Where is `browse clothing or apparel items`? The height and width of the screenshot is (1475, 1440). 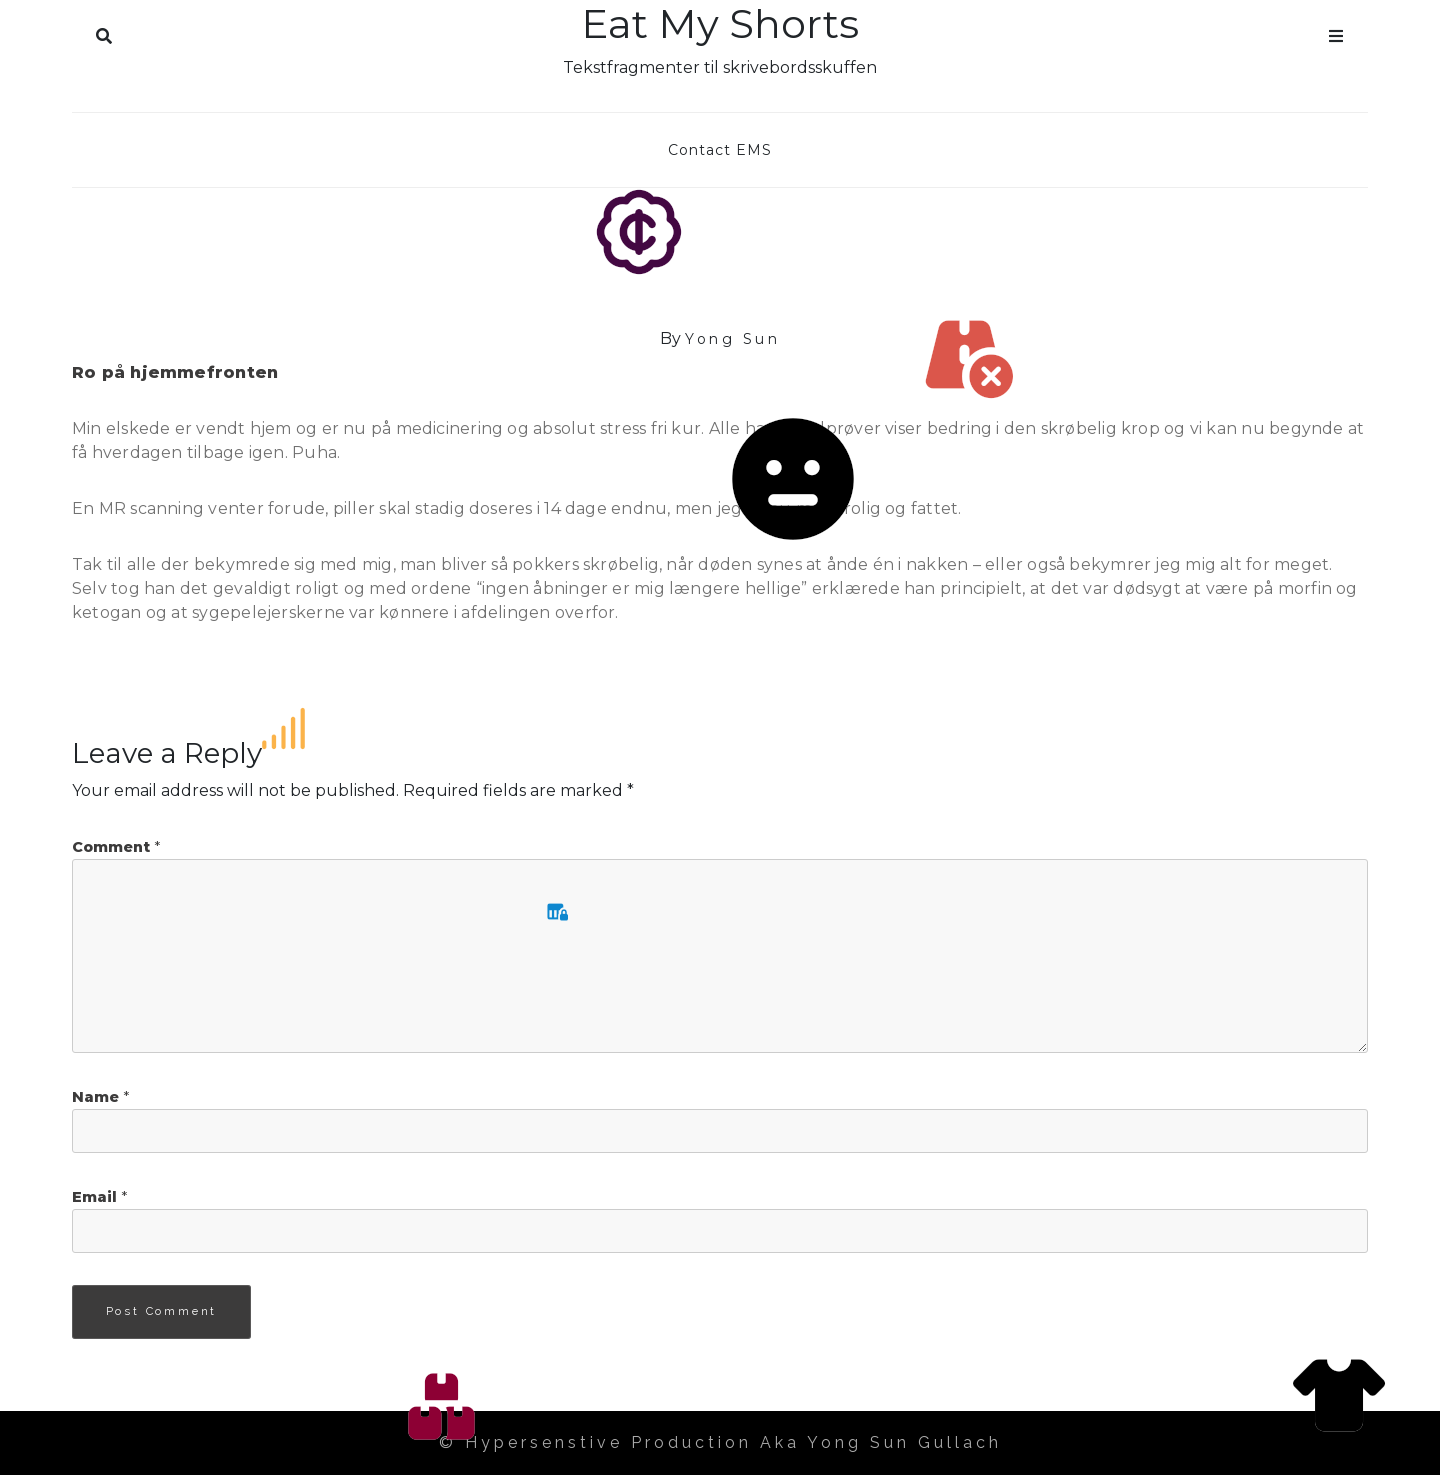 browse clothing or apparel items is located at coordinates (1339, 1393).